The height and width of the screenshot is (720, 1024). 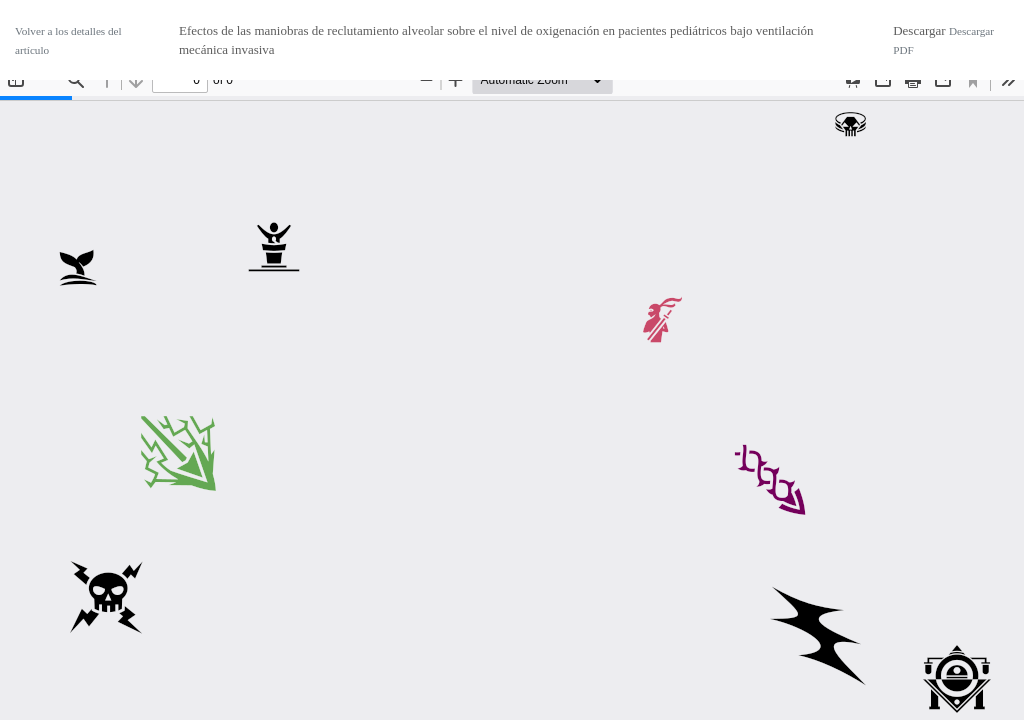 I want to click on indicates a powerful attack or special ability, so click(x=106, y=597).